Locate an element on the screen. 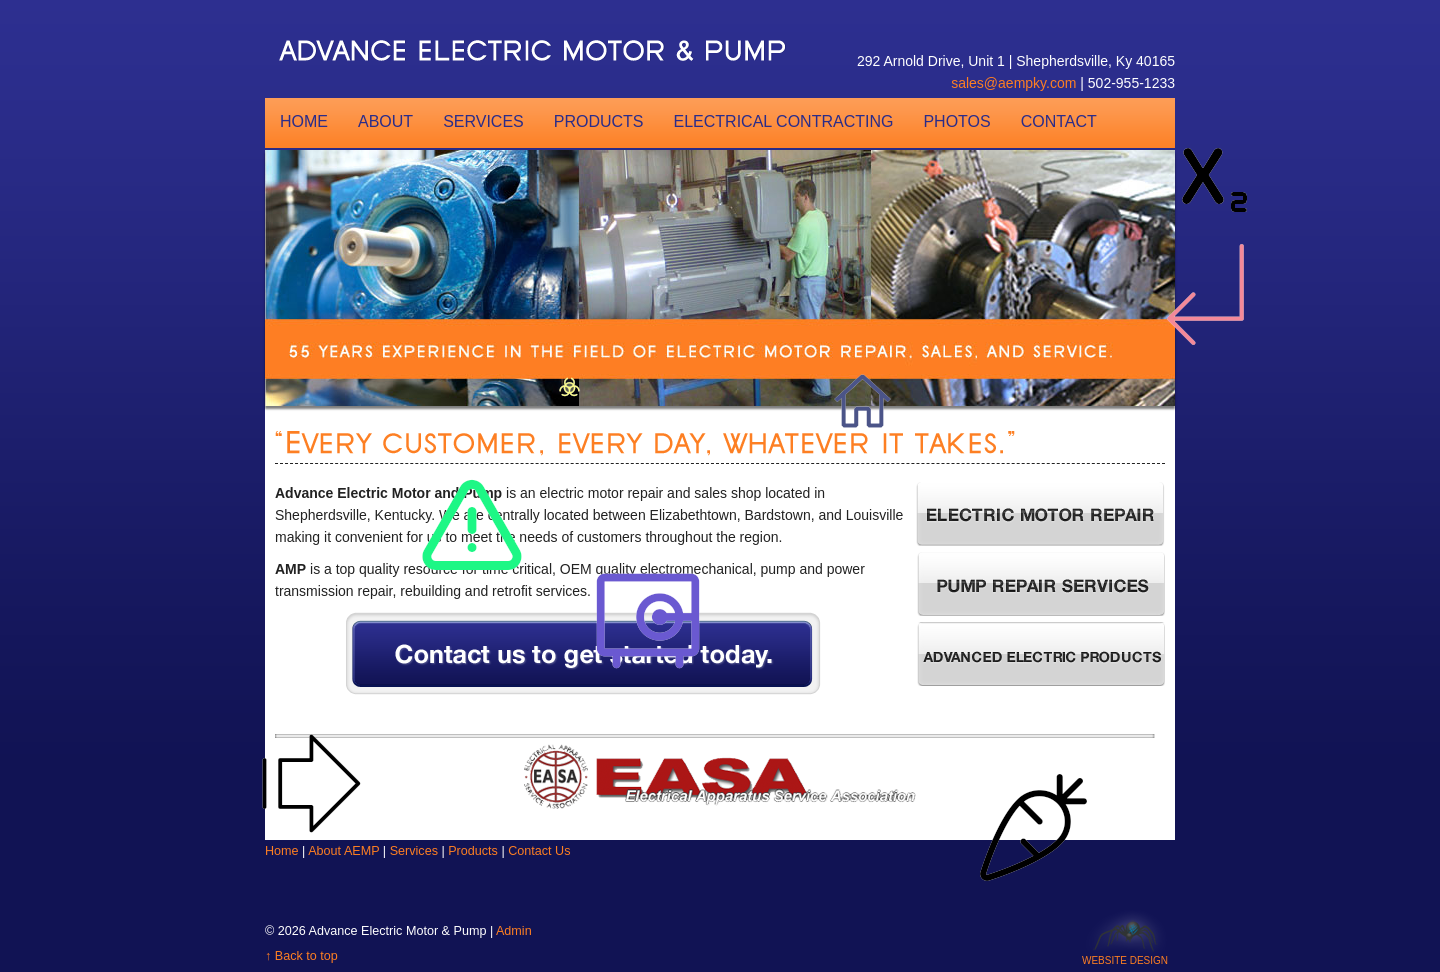 The image size is (1440, 972). indicates hazardous or dangerous content is located at coordinates (569, 387).